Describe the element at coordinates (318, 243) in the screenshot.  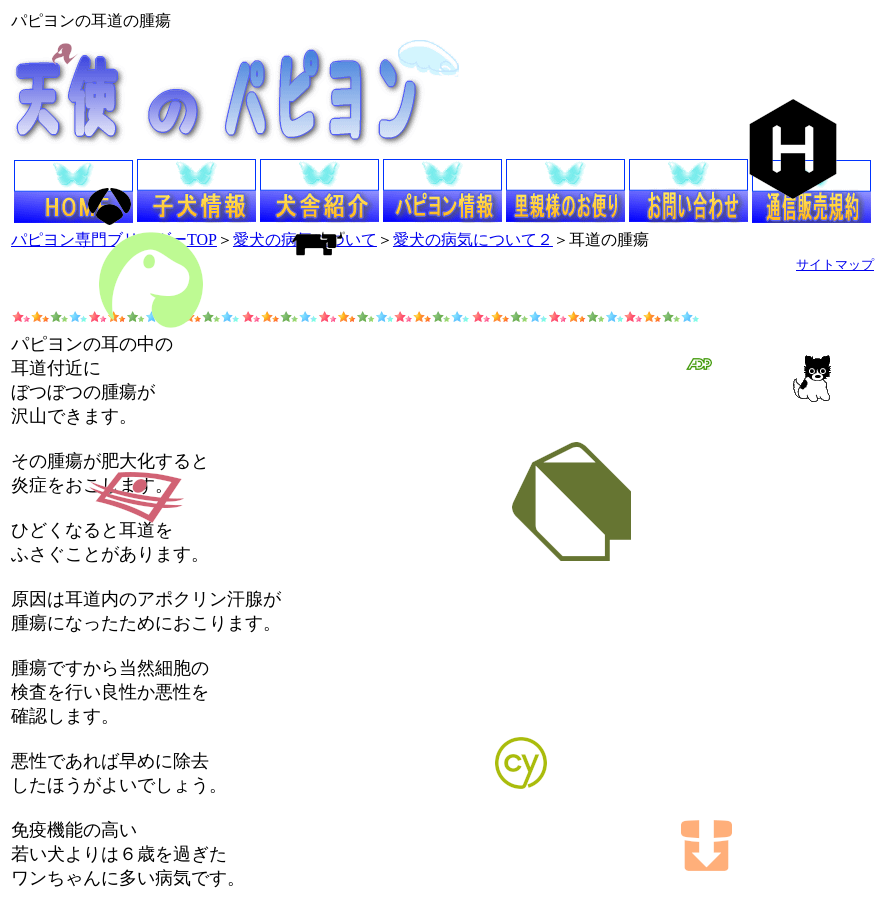
I see `open Rancher container management platform` at that location.